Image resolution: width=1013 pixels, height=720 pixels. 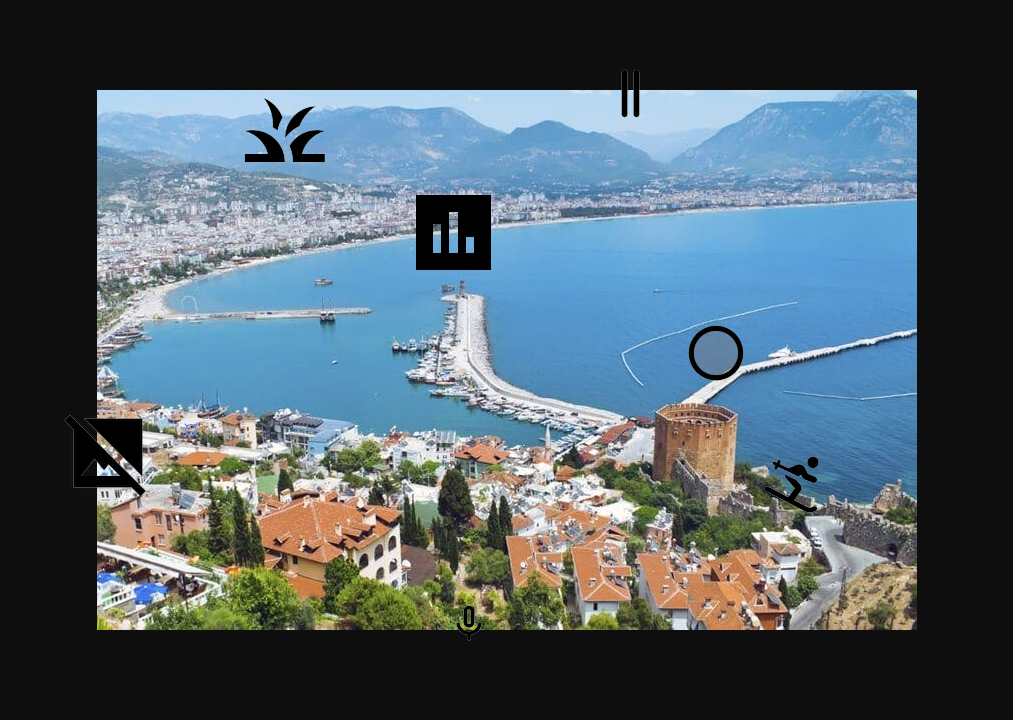 I want to click on tap to start voice recording, so click(x=469, y=624).